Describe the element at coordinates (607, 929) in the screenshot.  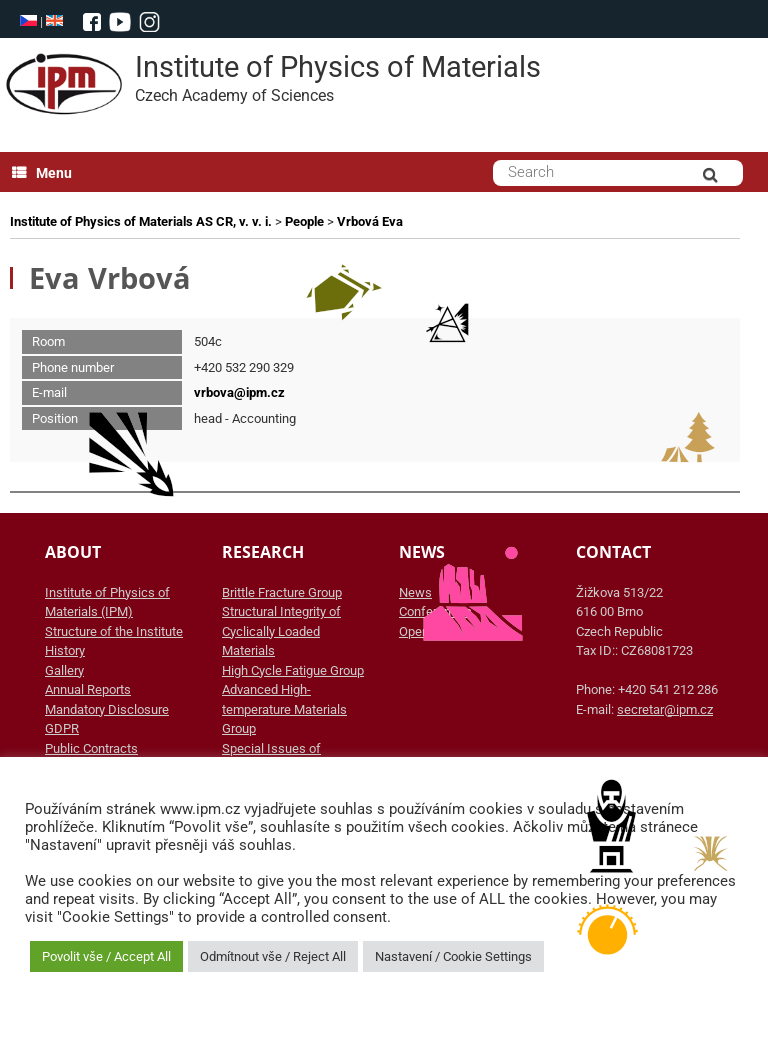
I see `adjust volume or settings level` at that location.